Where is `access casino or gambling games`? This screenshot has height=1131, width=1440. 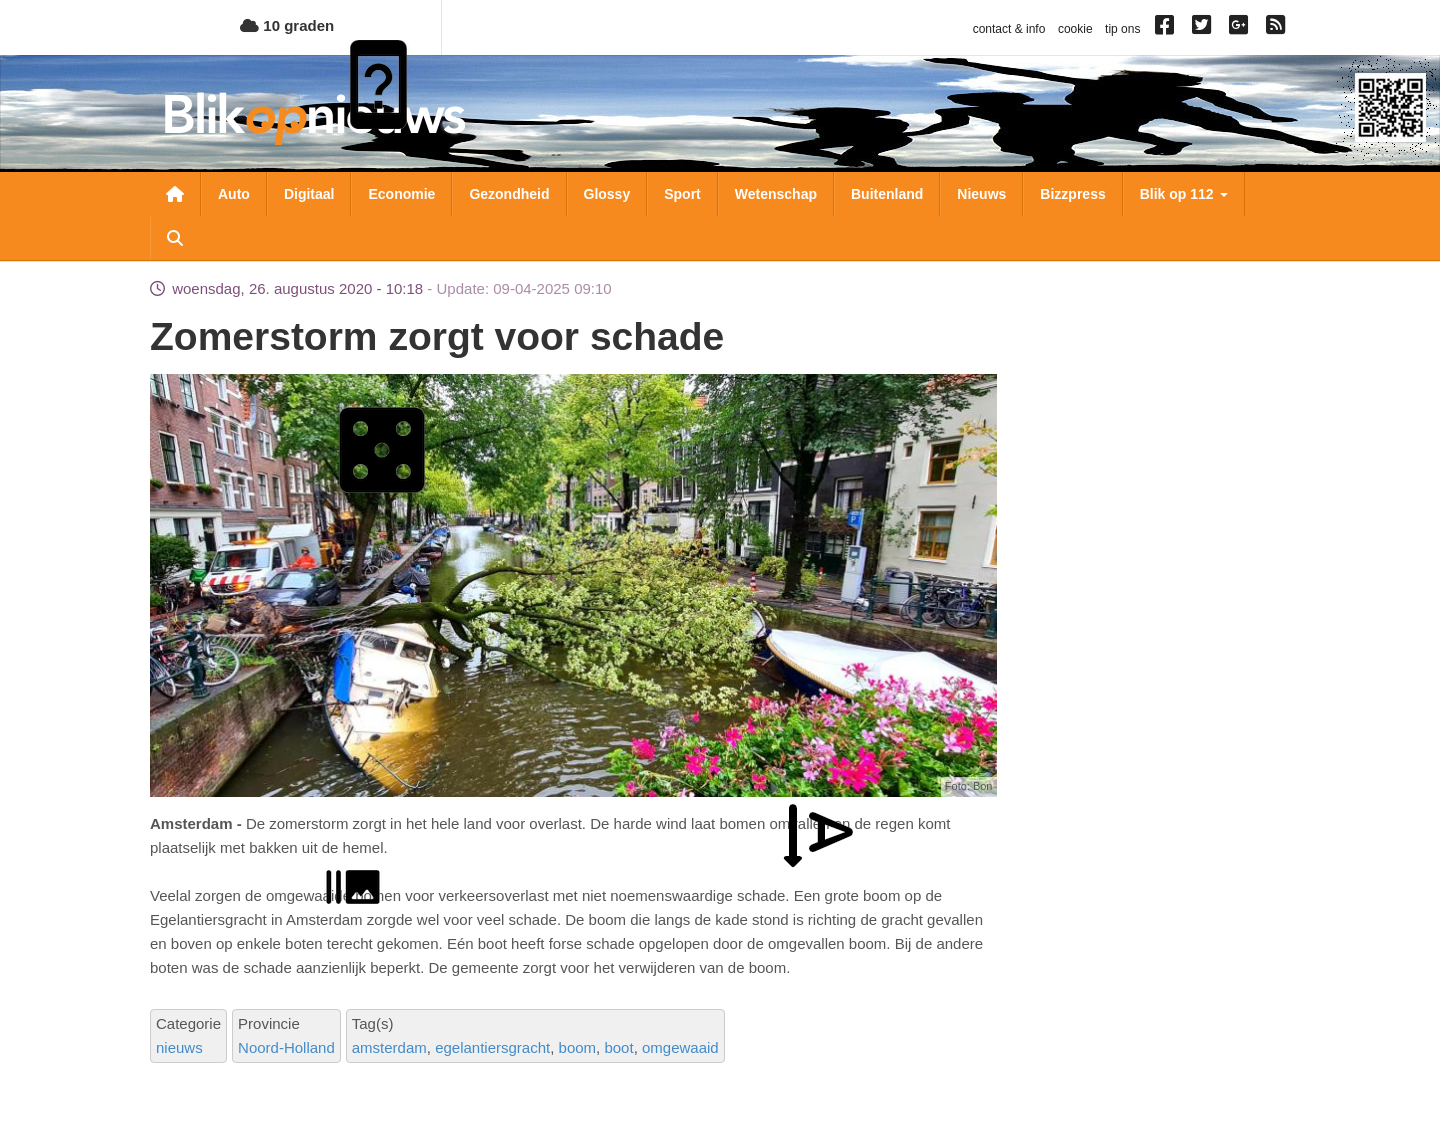
access casino or gambling games is located at coordinates (382, 450).